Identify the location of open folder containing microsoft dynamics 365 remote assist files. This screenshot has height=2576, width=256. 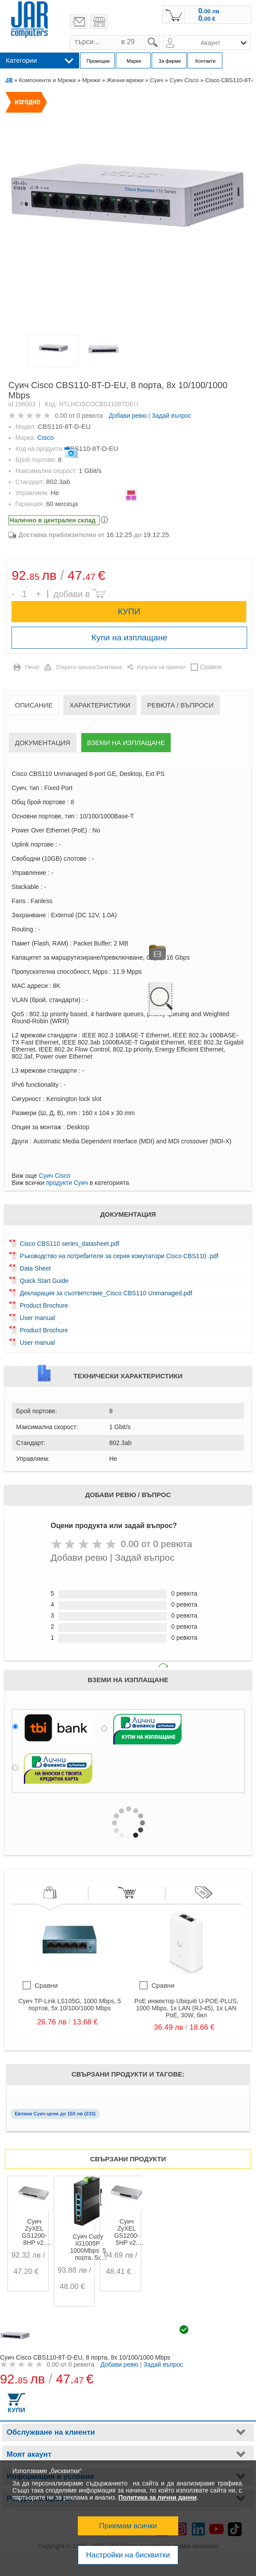
(71, 453).